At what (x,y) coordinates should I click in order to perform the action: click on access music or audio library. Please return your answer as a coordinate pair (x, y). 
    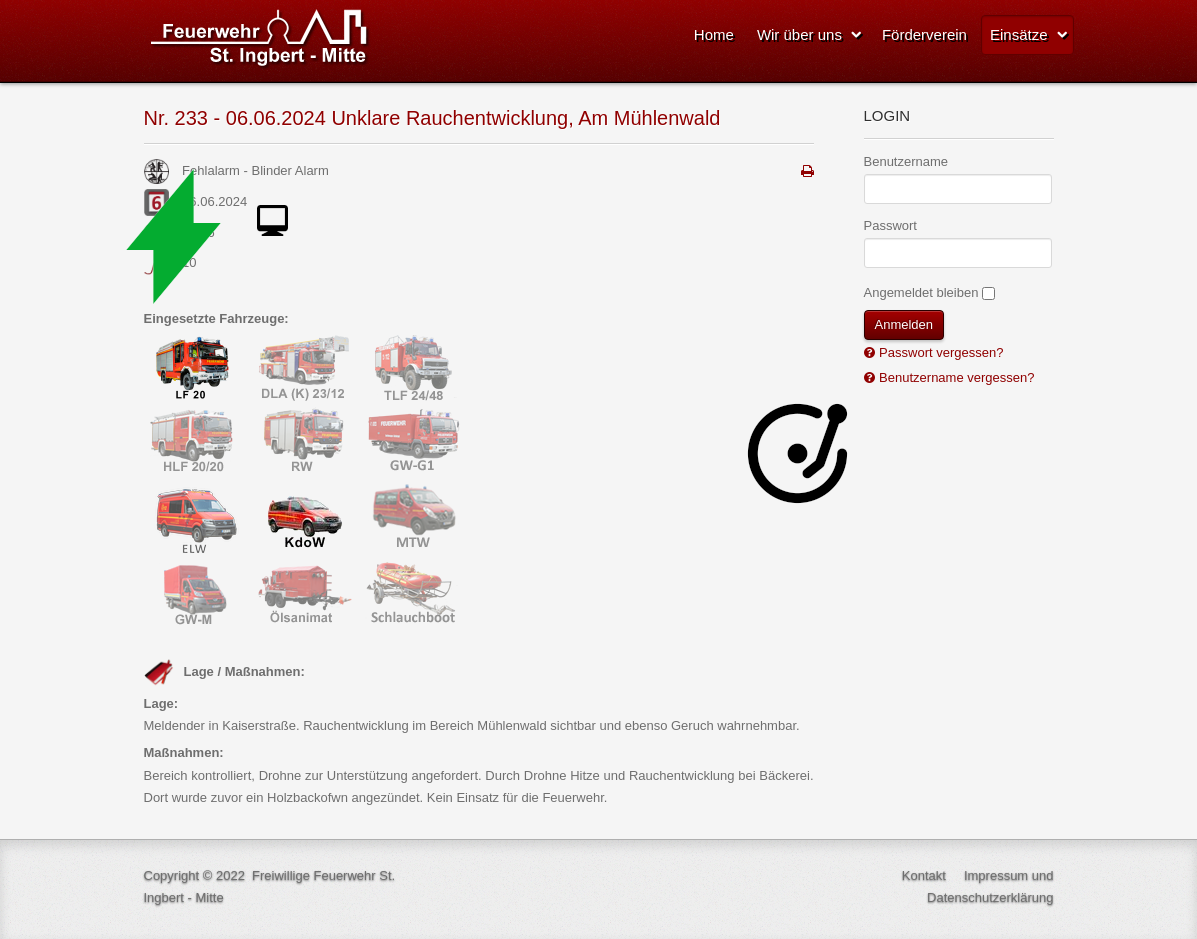
    Looking at the image, I should click on (797, 453).